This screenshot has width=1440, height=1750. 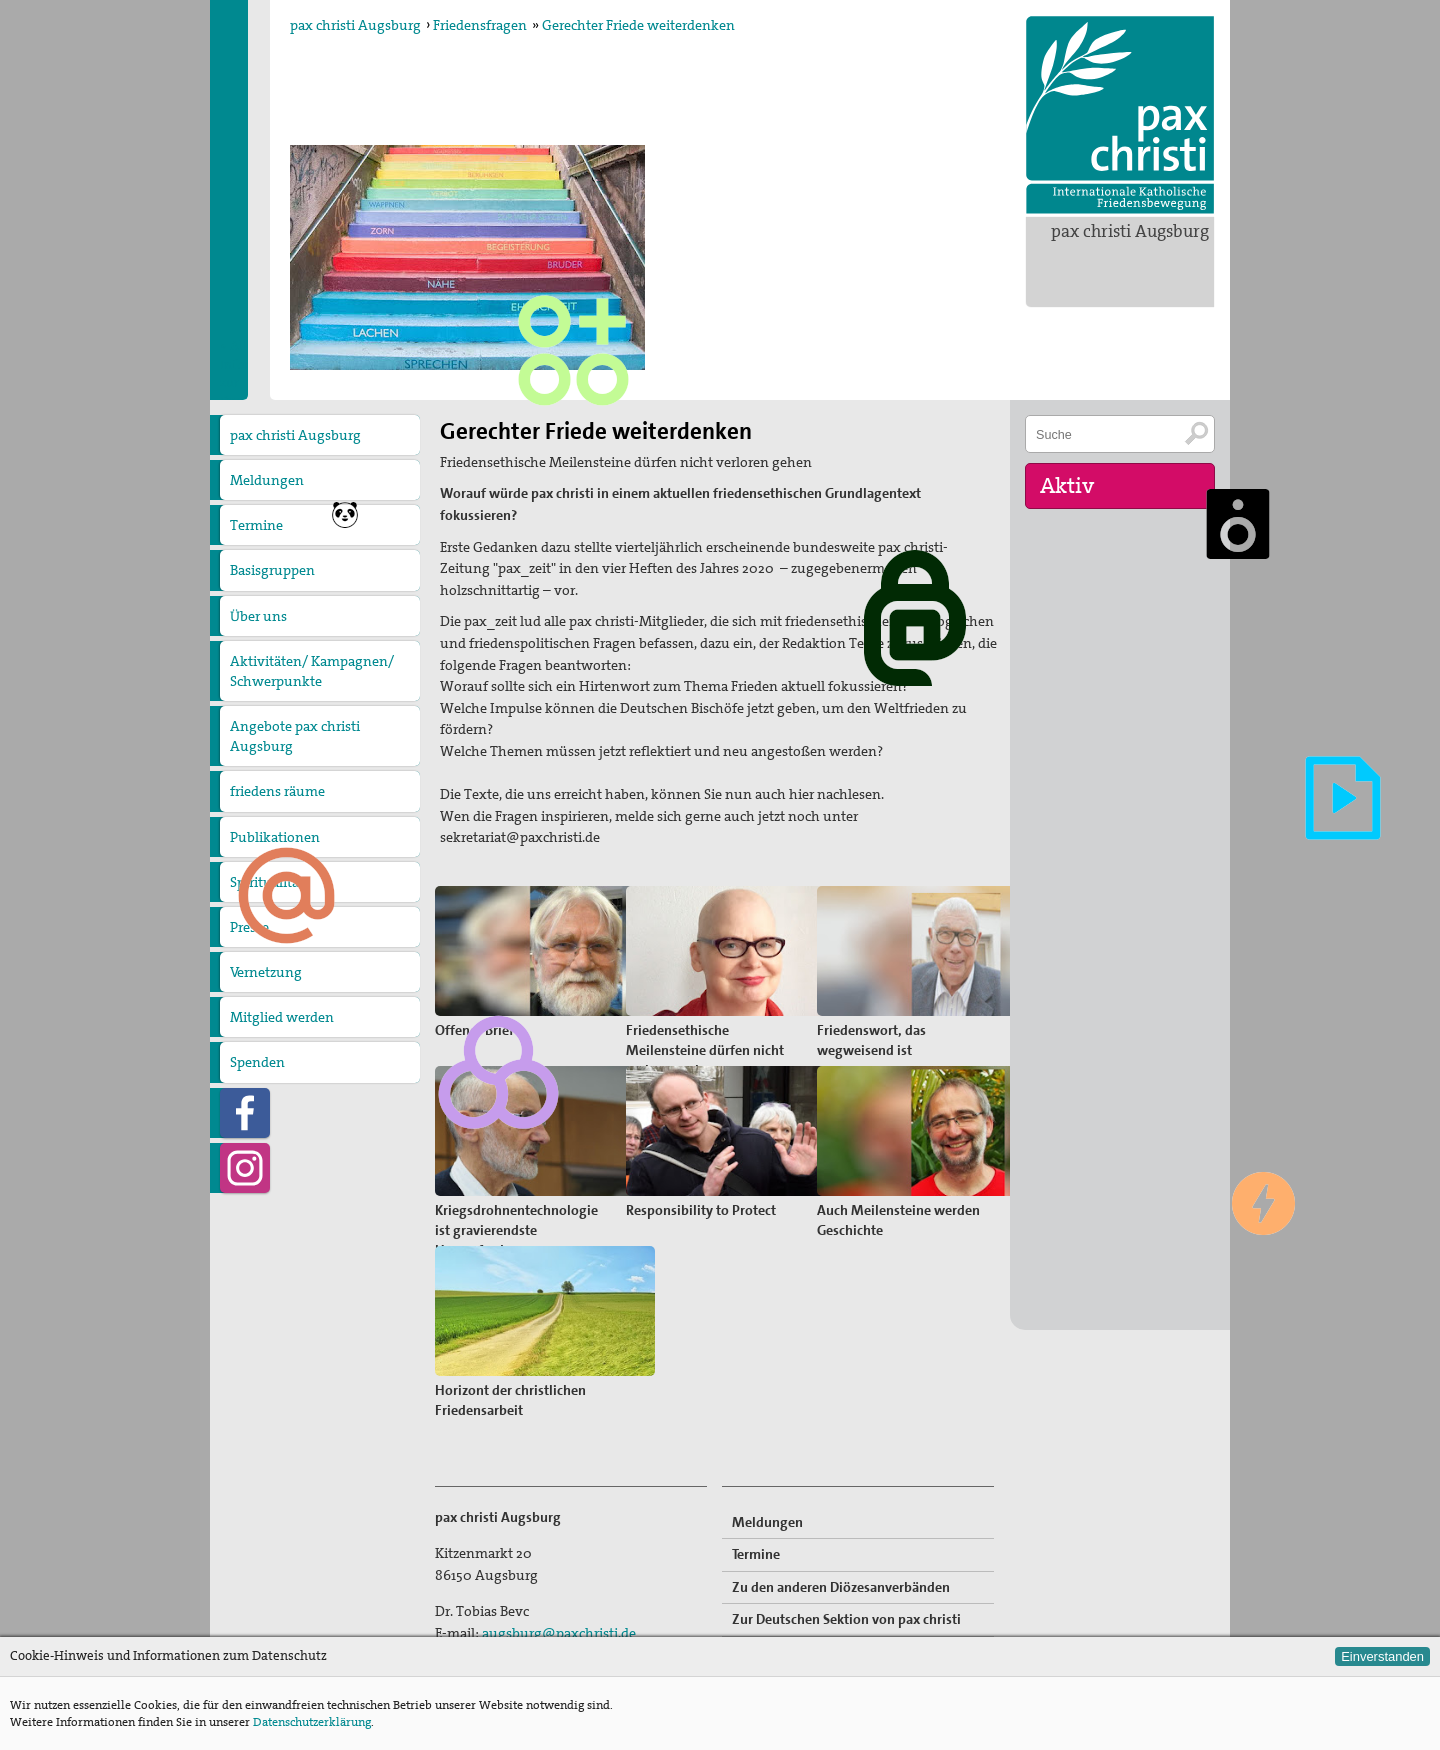 I want to click on add a new app to your collection, so click(x=573, y=350).